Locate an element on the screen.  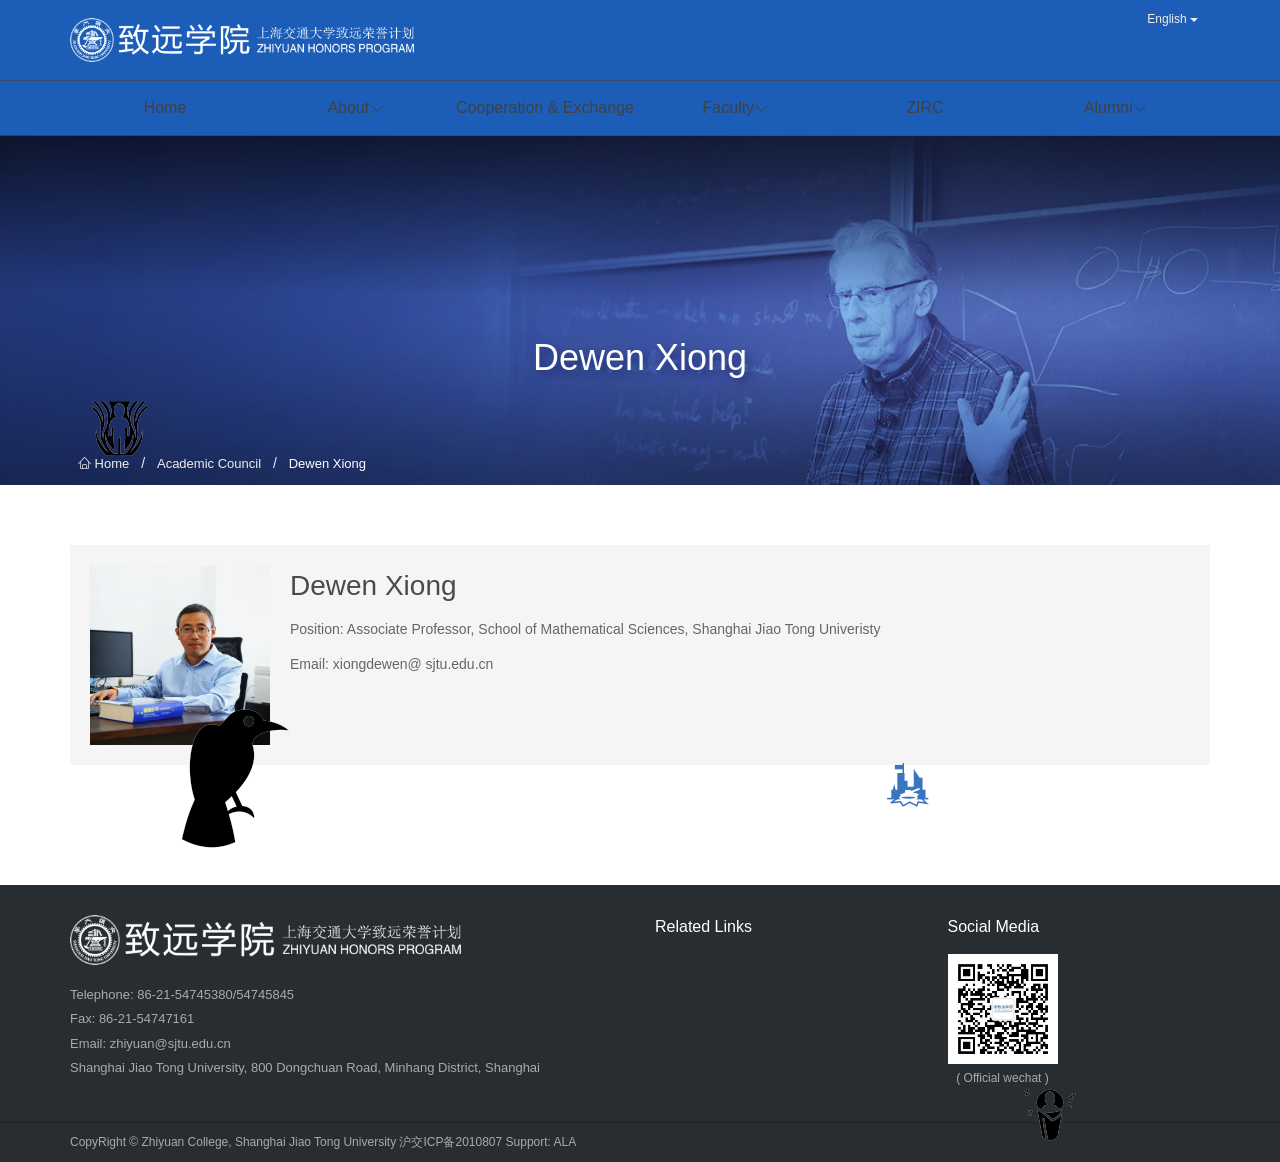
indicates sleep mode or rest state is located at coordinates (1050, 1115).